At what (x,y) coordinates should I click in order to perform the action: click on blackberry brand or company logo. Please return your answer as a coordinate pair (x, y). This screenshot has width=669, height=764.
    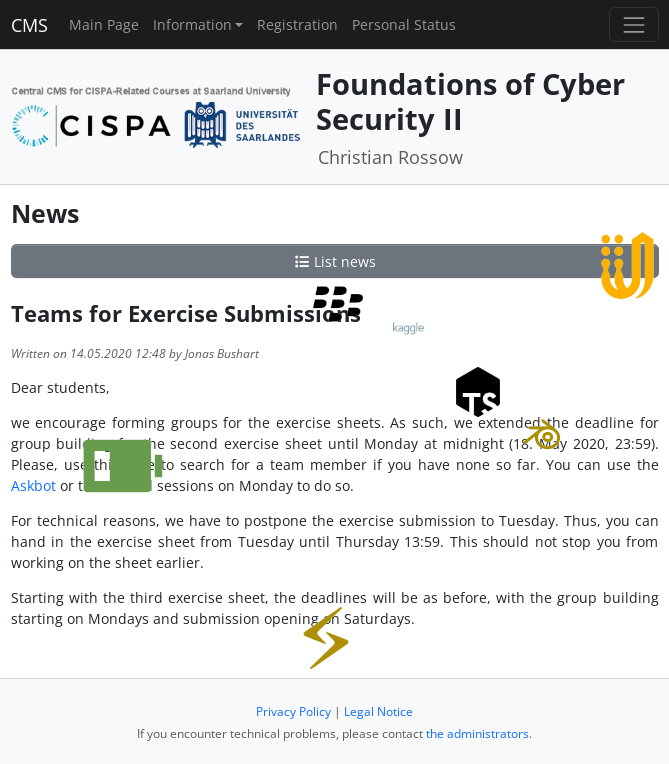
    Looking at the image, I should click on (338, 304).